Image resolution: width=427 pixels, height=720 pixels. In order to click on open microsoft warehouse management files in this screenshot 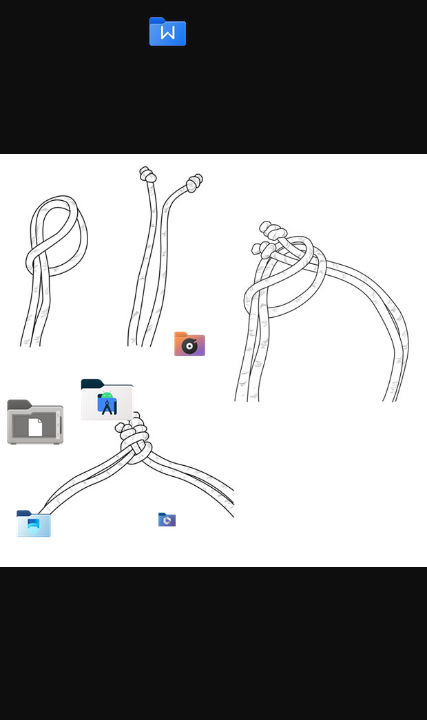, I will do `click(33, 524)`.